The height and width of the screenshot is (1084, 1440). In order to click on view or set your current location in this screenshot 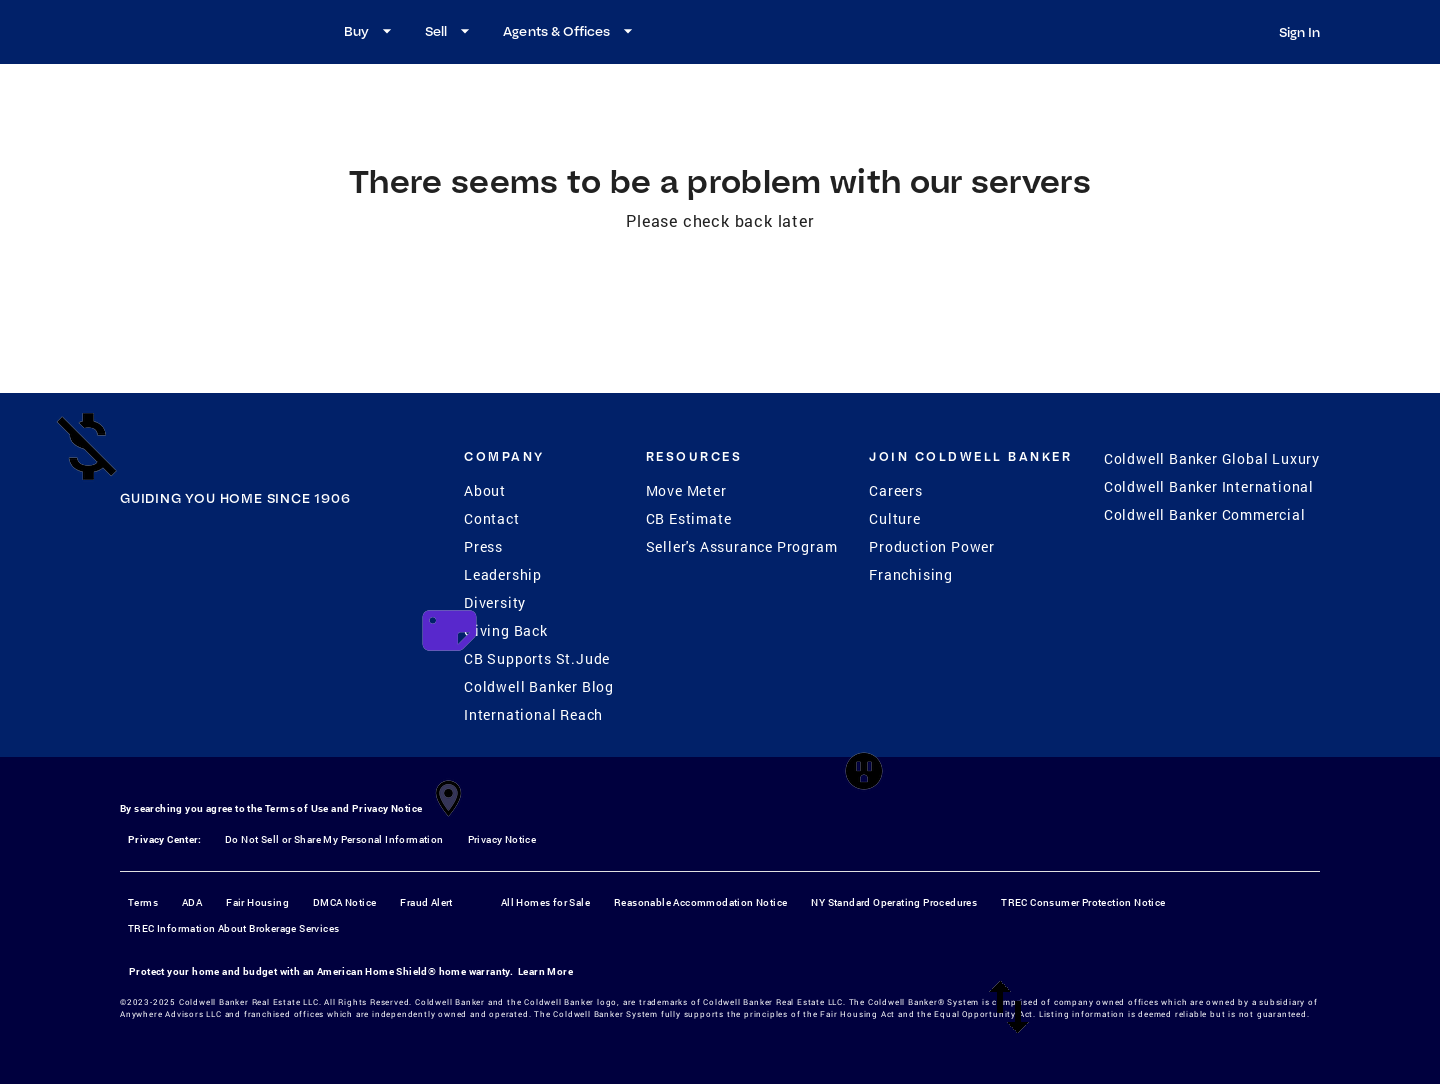, I will do `click(448, 798)`.